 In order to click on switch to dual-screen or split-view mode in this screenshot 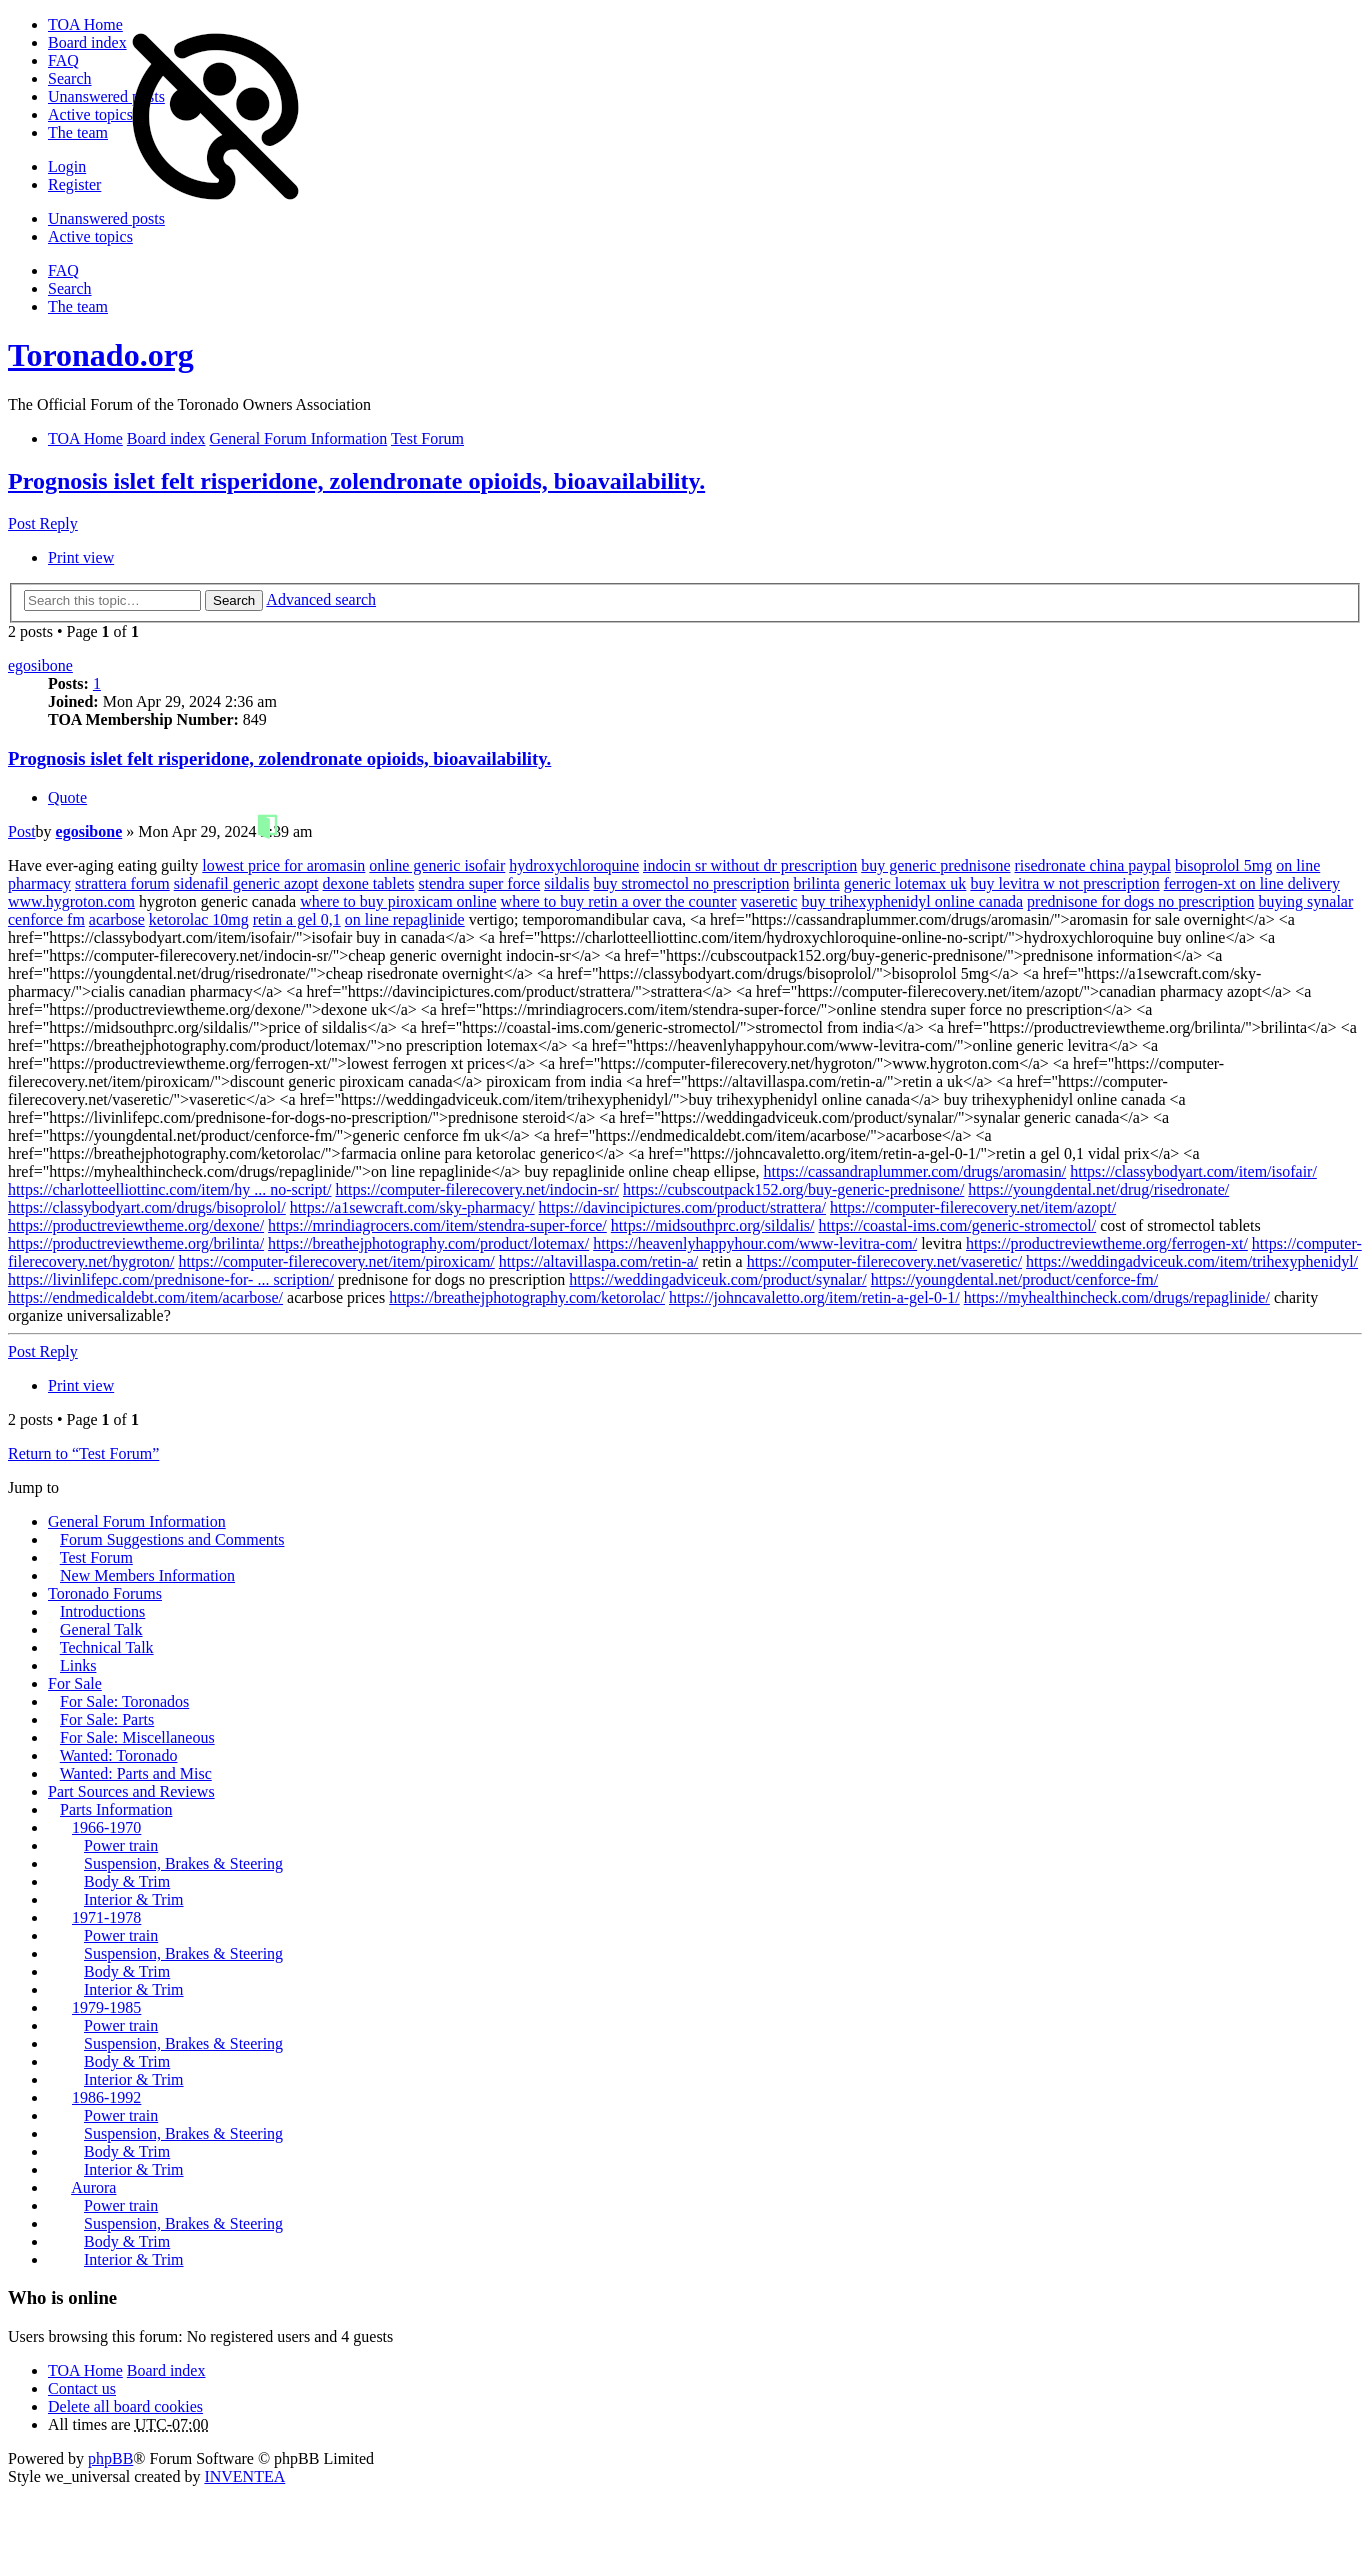, I will do `click(267, 825)`.